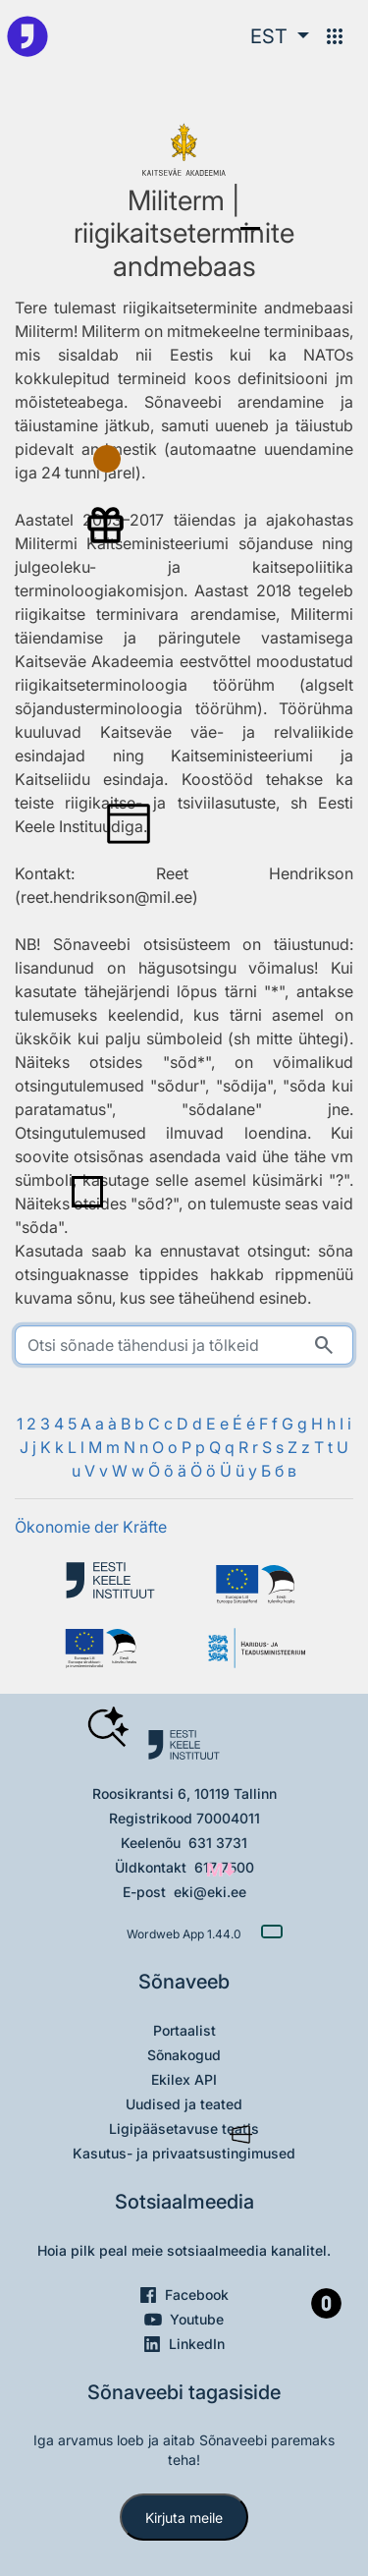  I want to click on indicates zero items or notifications, so click(326, 2303).